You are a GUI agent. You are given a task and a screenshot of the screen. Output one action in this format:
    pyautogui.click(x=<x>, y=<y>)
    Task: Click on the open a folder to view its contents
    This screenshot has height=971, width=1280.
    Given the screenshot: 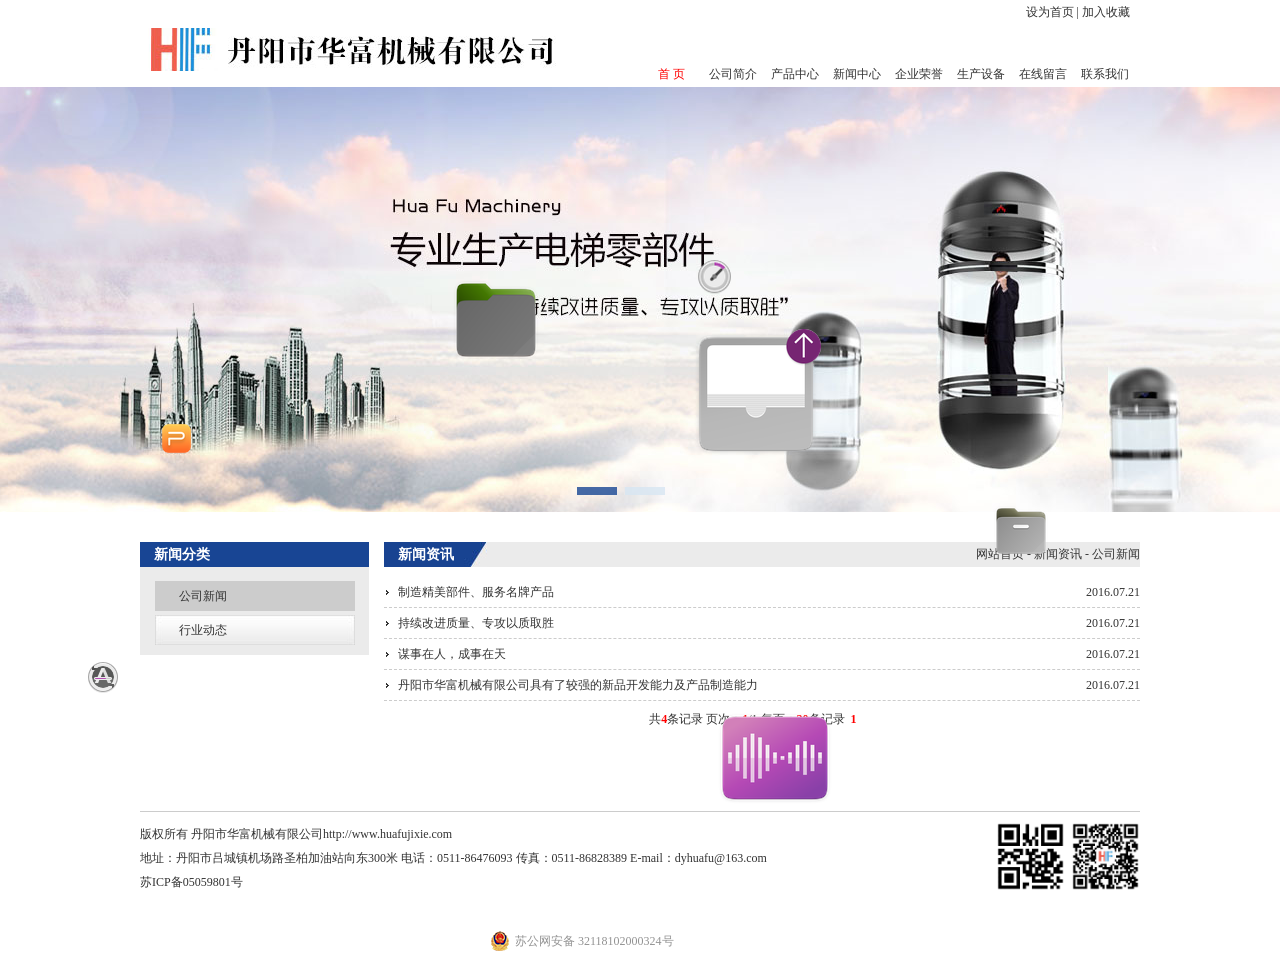 What is the action you would take?
    pyautogui.click(x=496, y=320)
    